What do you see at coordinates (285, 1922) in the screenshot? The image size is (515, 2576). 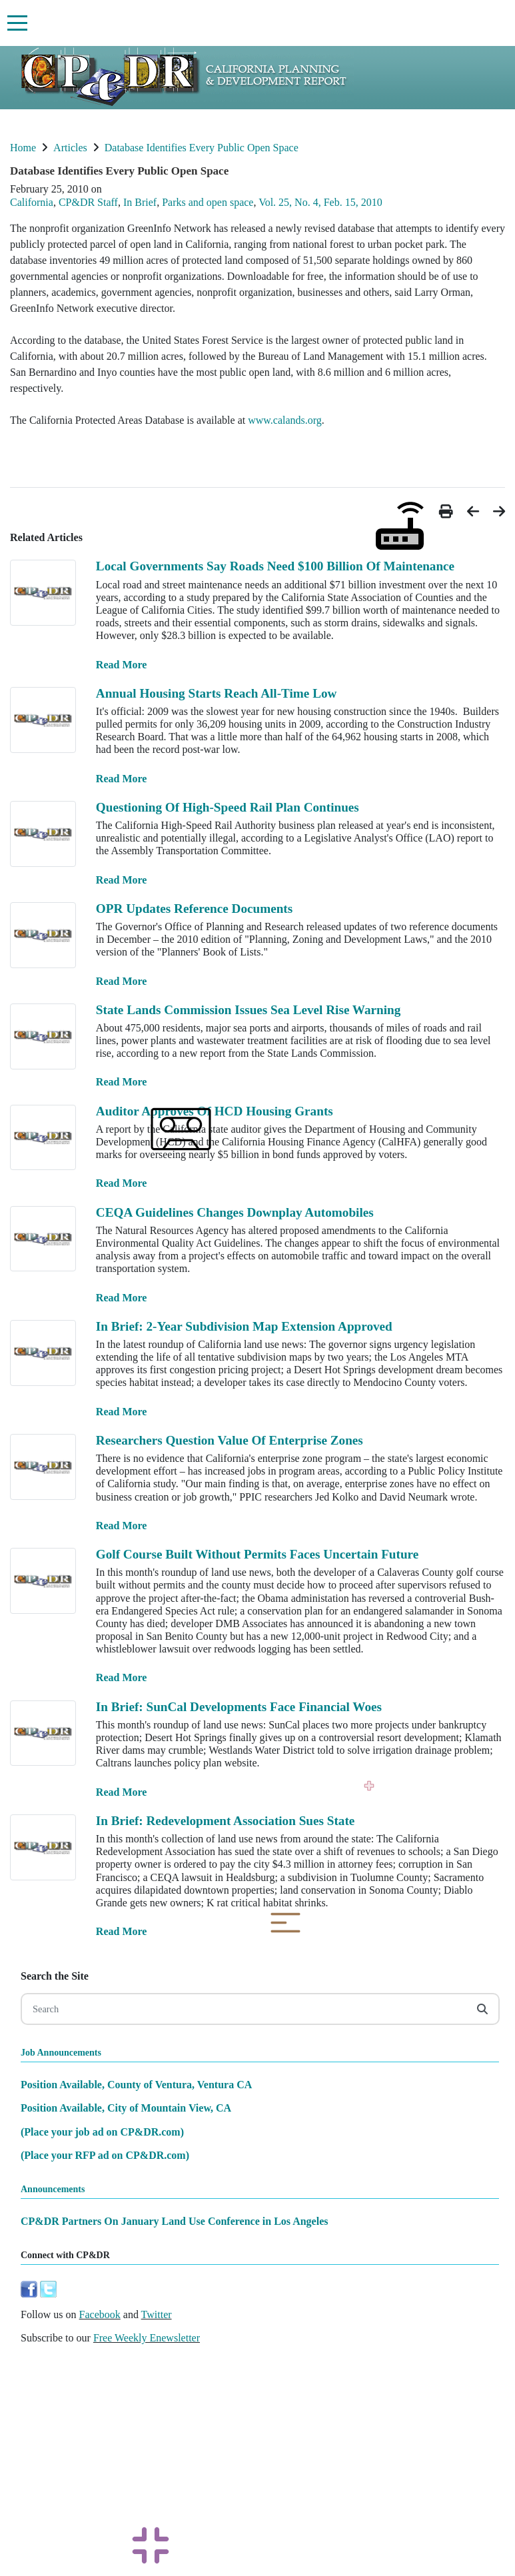 I see `open navigation menu` at bounding box center [285, 1922].